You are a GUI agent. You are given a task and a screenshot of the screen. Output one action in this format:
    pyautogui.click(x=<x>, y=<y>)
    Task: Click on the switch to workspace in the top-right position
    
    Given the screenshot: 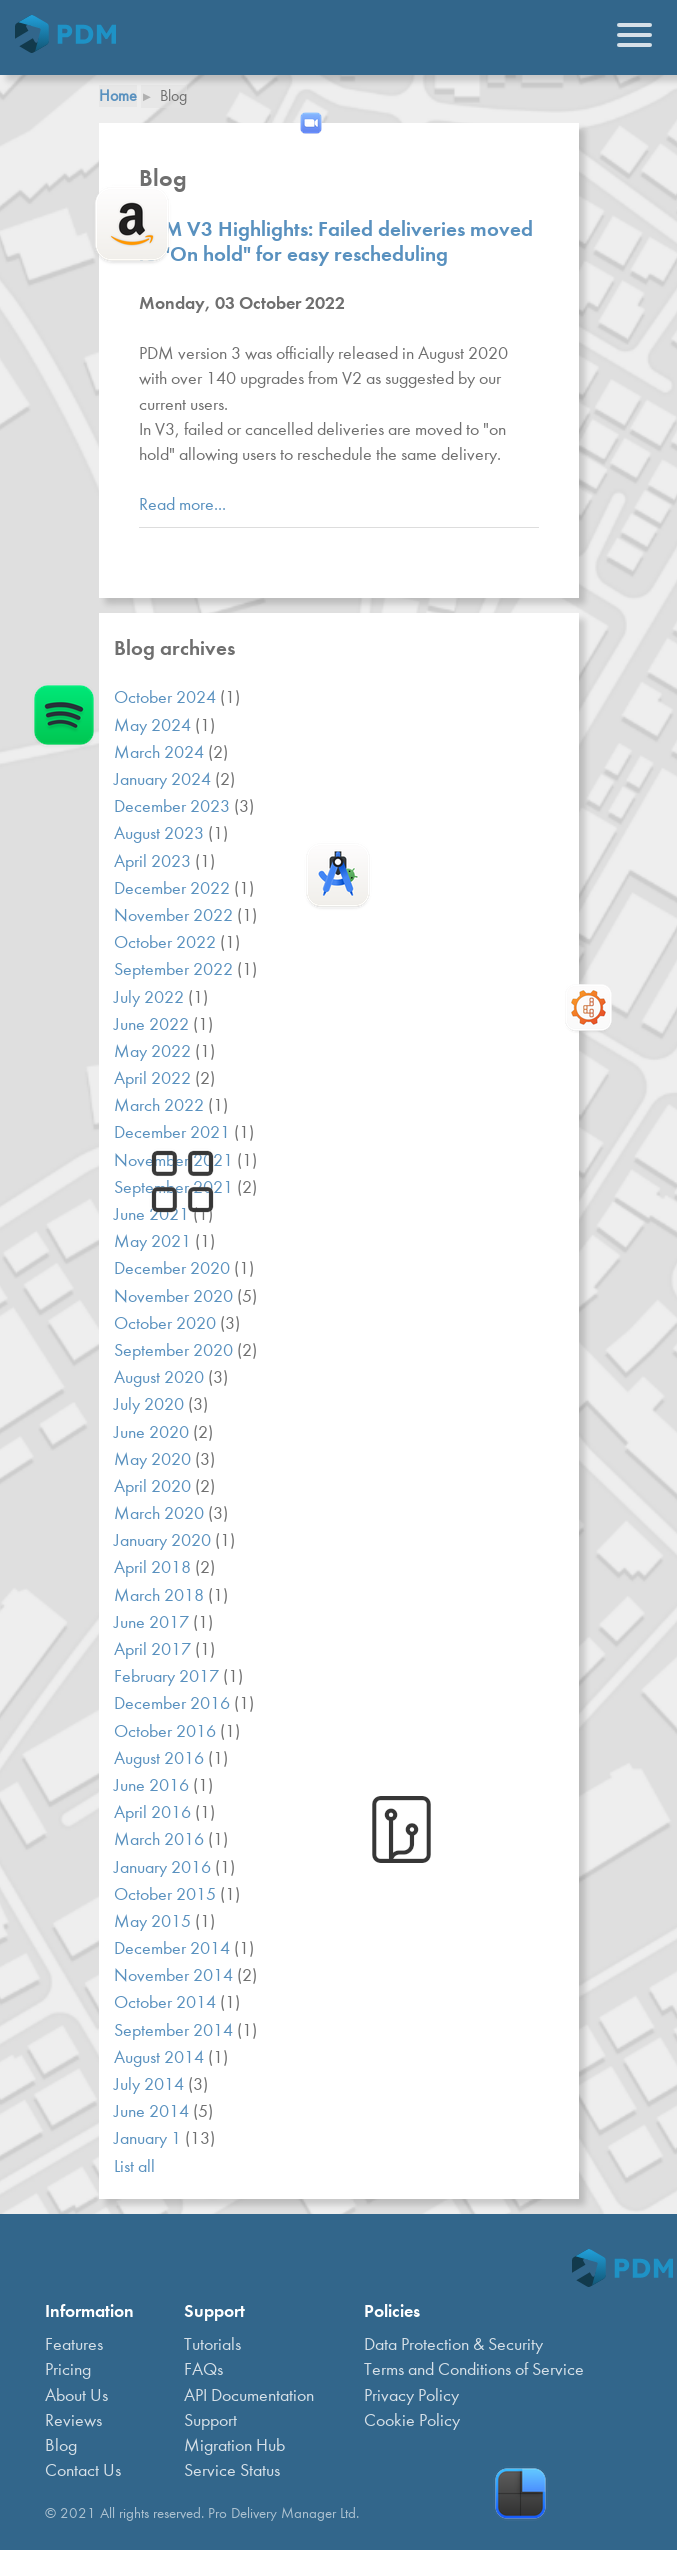 What is the action you would take?
    pyautogui.click(x=520, y=2493)
    